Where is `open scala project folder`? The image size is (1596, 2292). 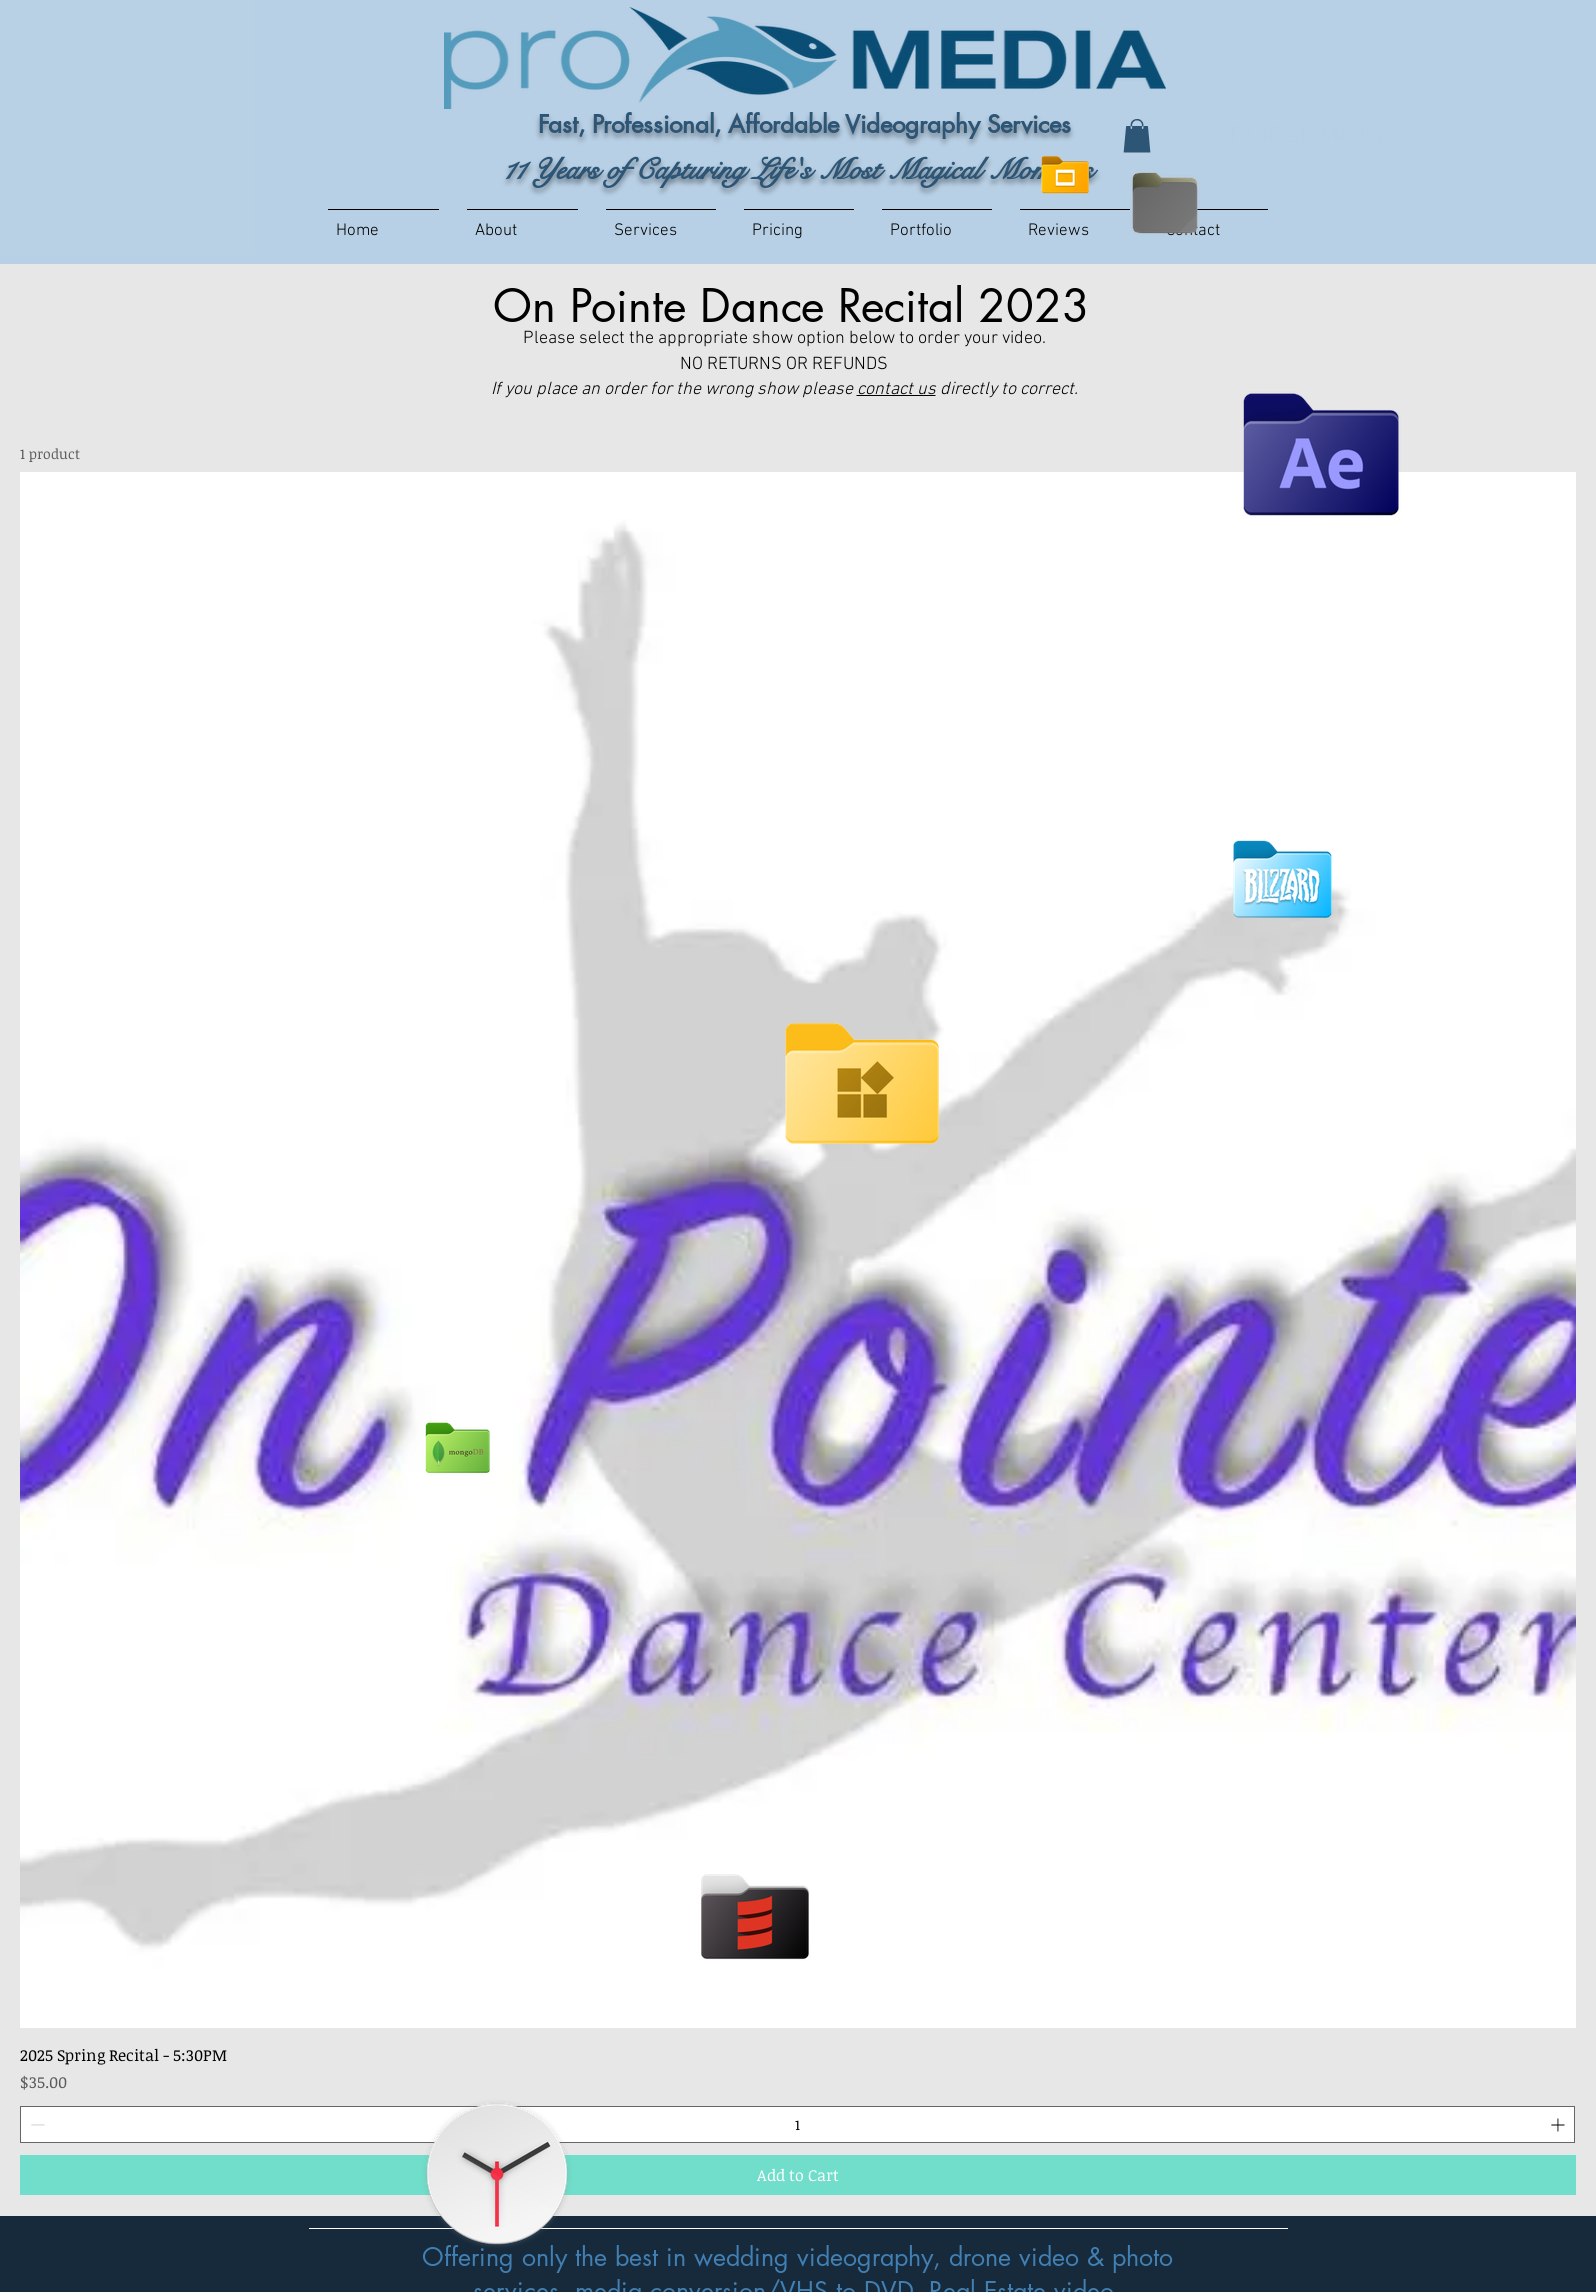
open scala project folder is located at coordinates (754, 1919).